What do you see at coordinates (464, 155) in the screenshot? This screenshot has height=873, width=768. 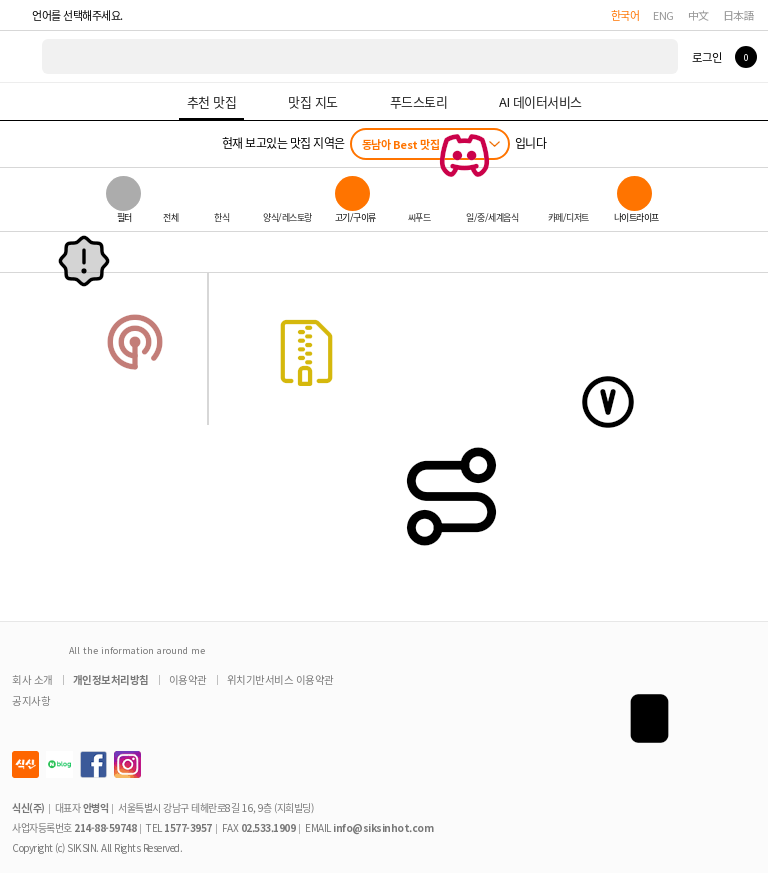 I see `open Discord` at bounding box center [464, 155].